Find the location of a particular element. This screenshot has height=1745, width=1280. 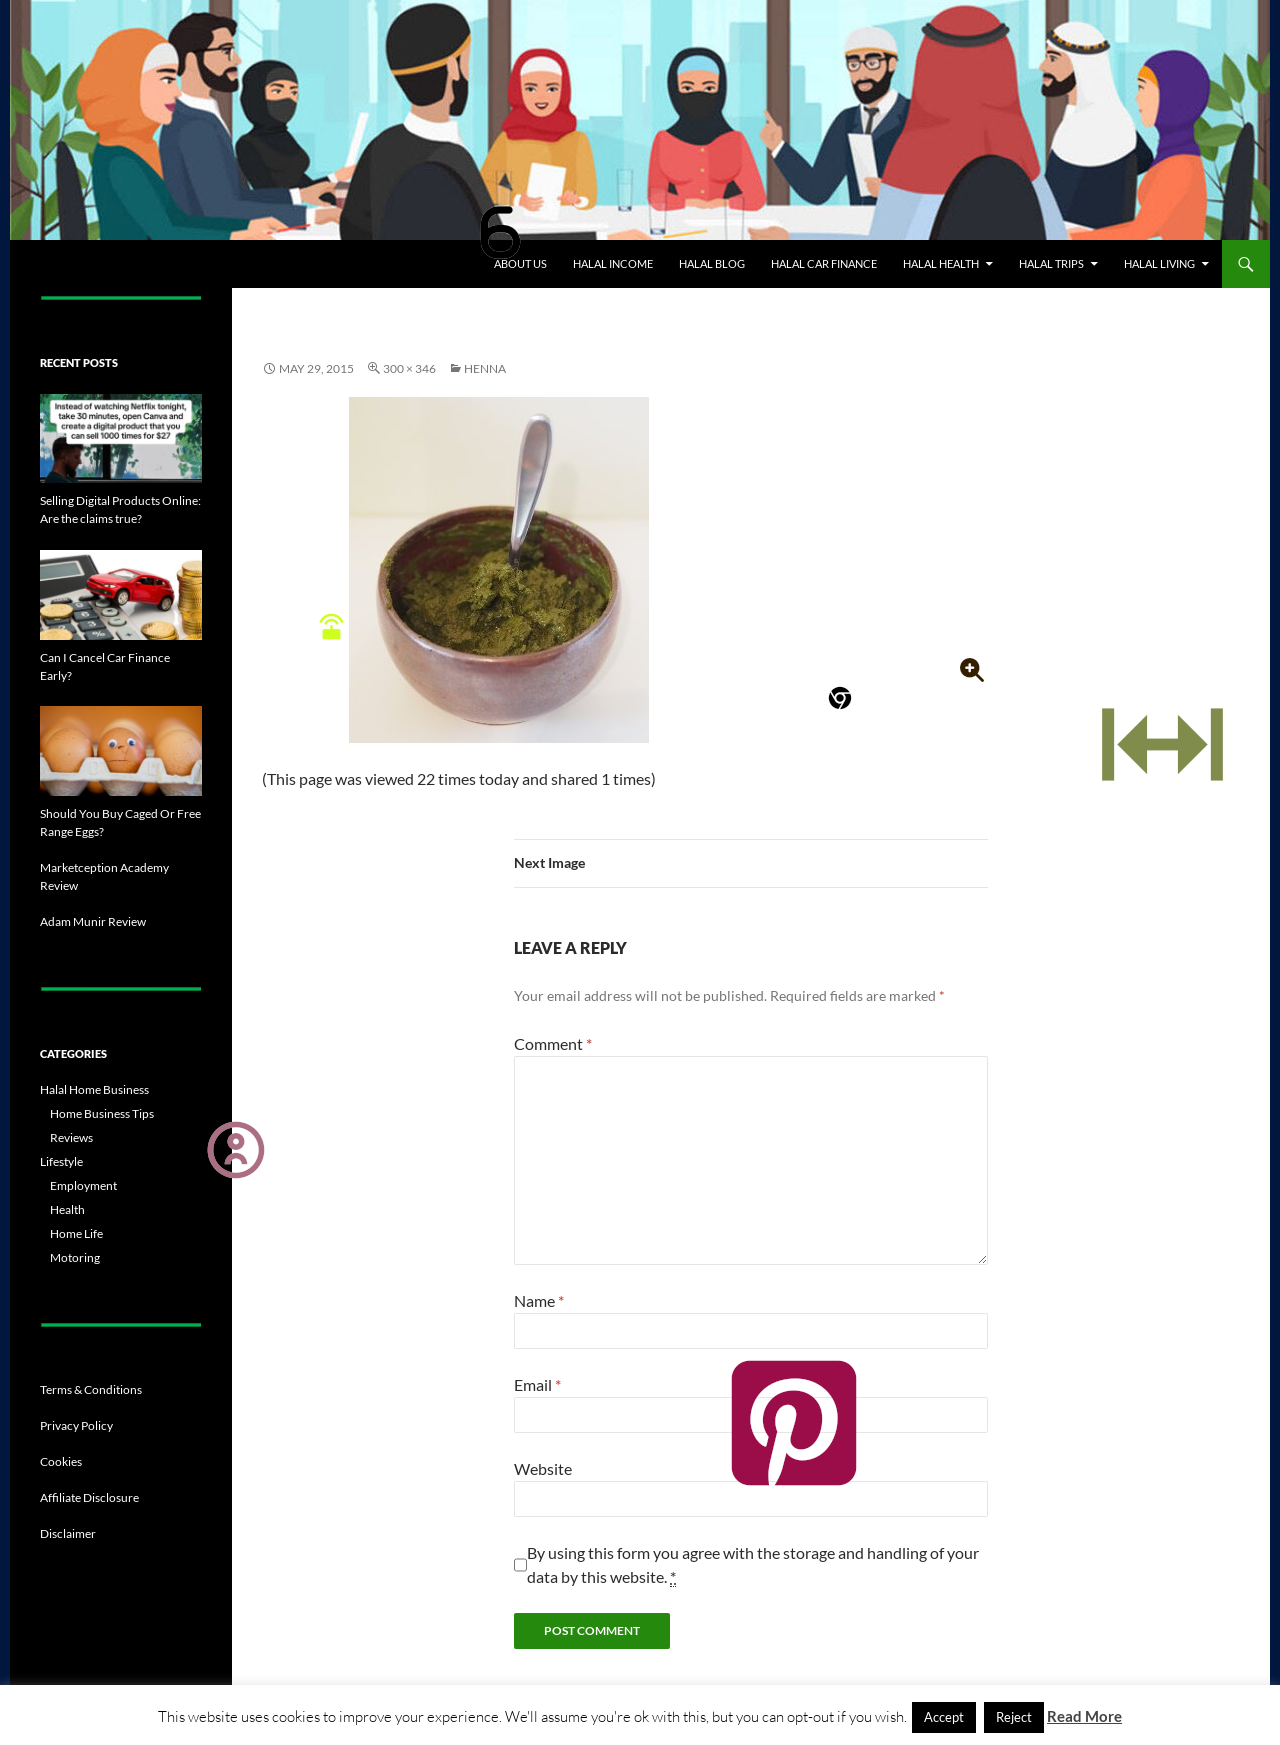

access your account or profile is located at coordinates (236, 1150).